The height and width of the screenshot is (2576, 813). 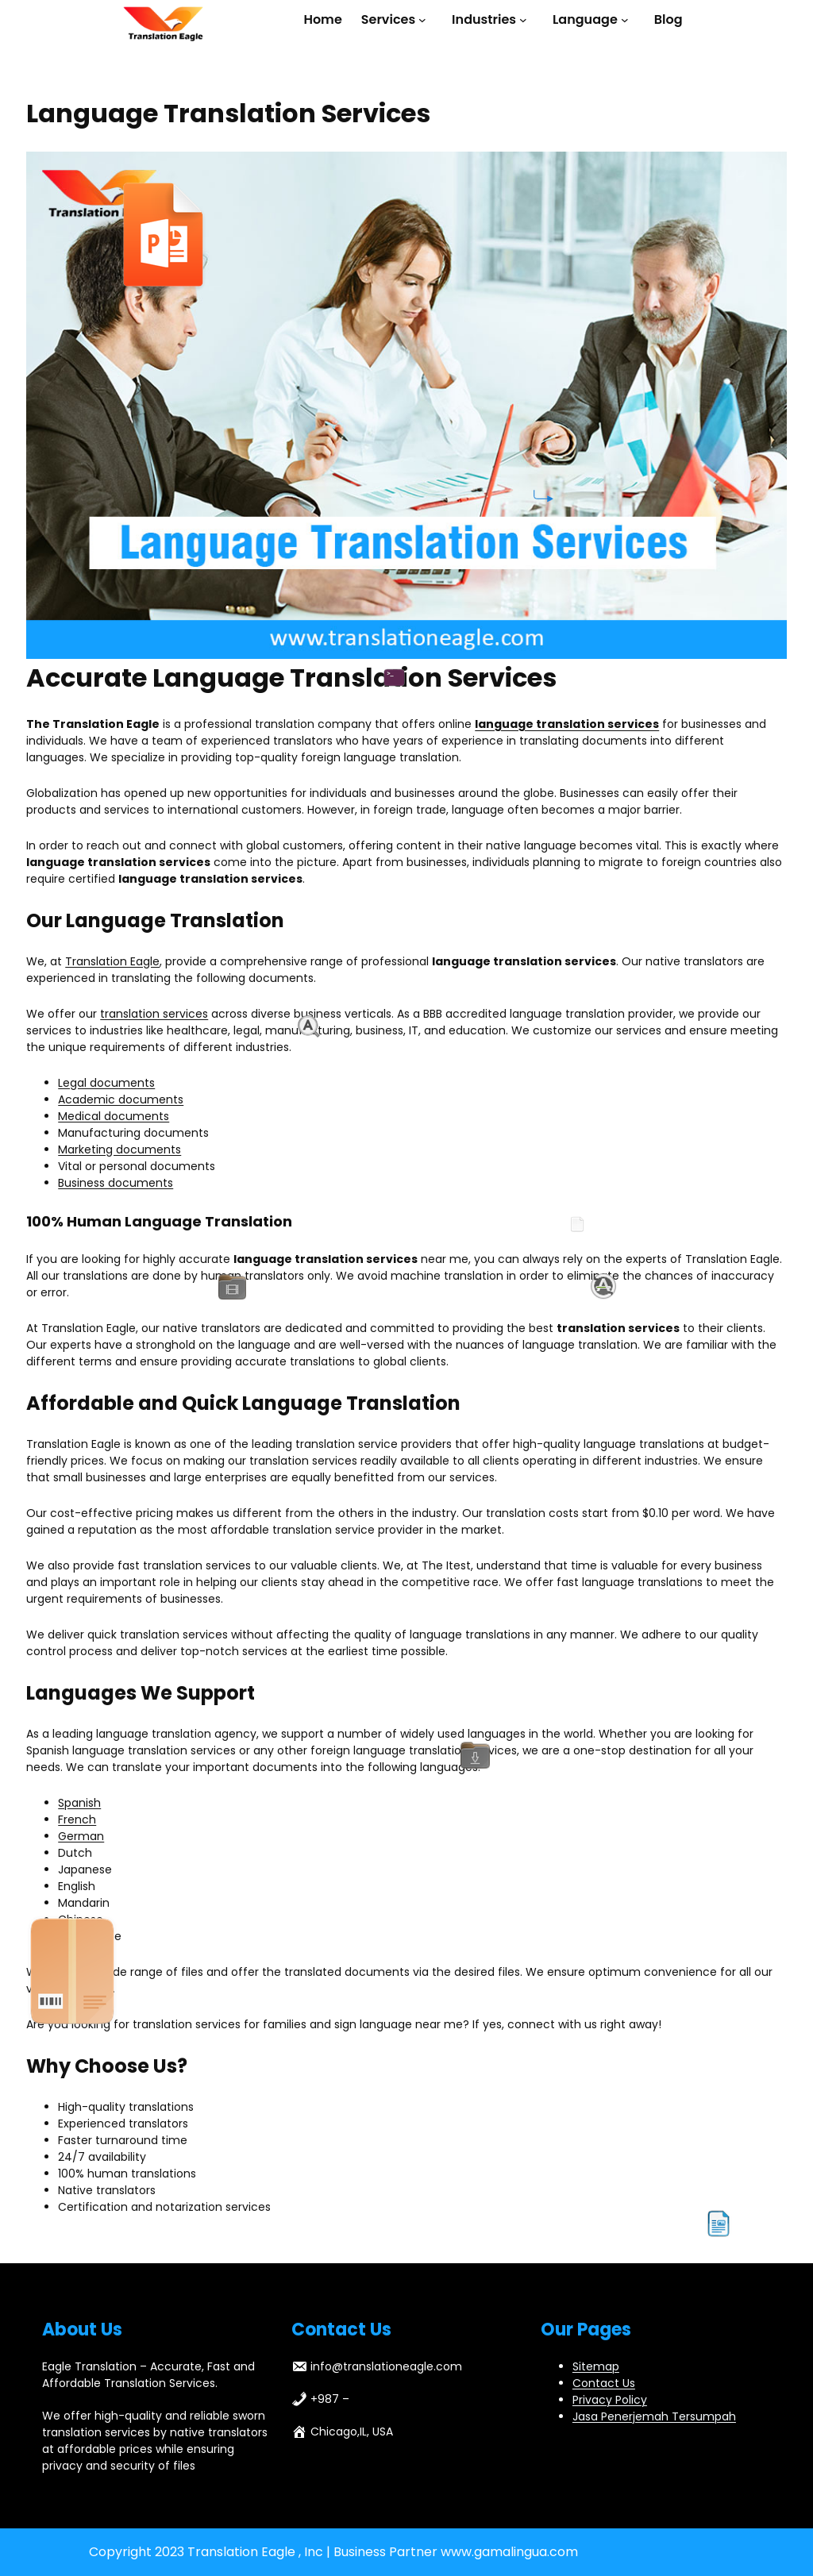 I want to click on compressed file or archive, so click(x=72, y=1971).